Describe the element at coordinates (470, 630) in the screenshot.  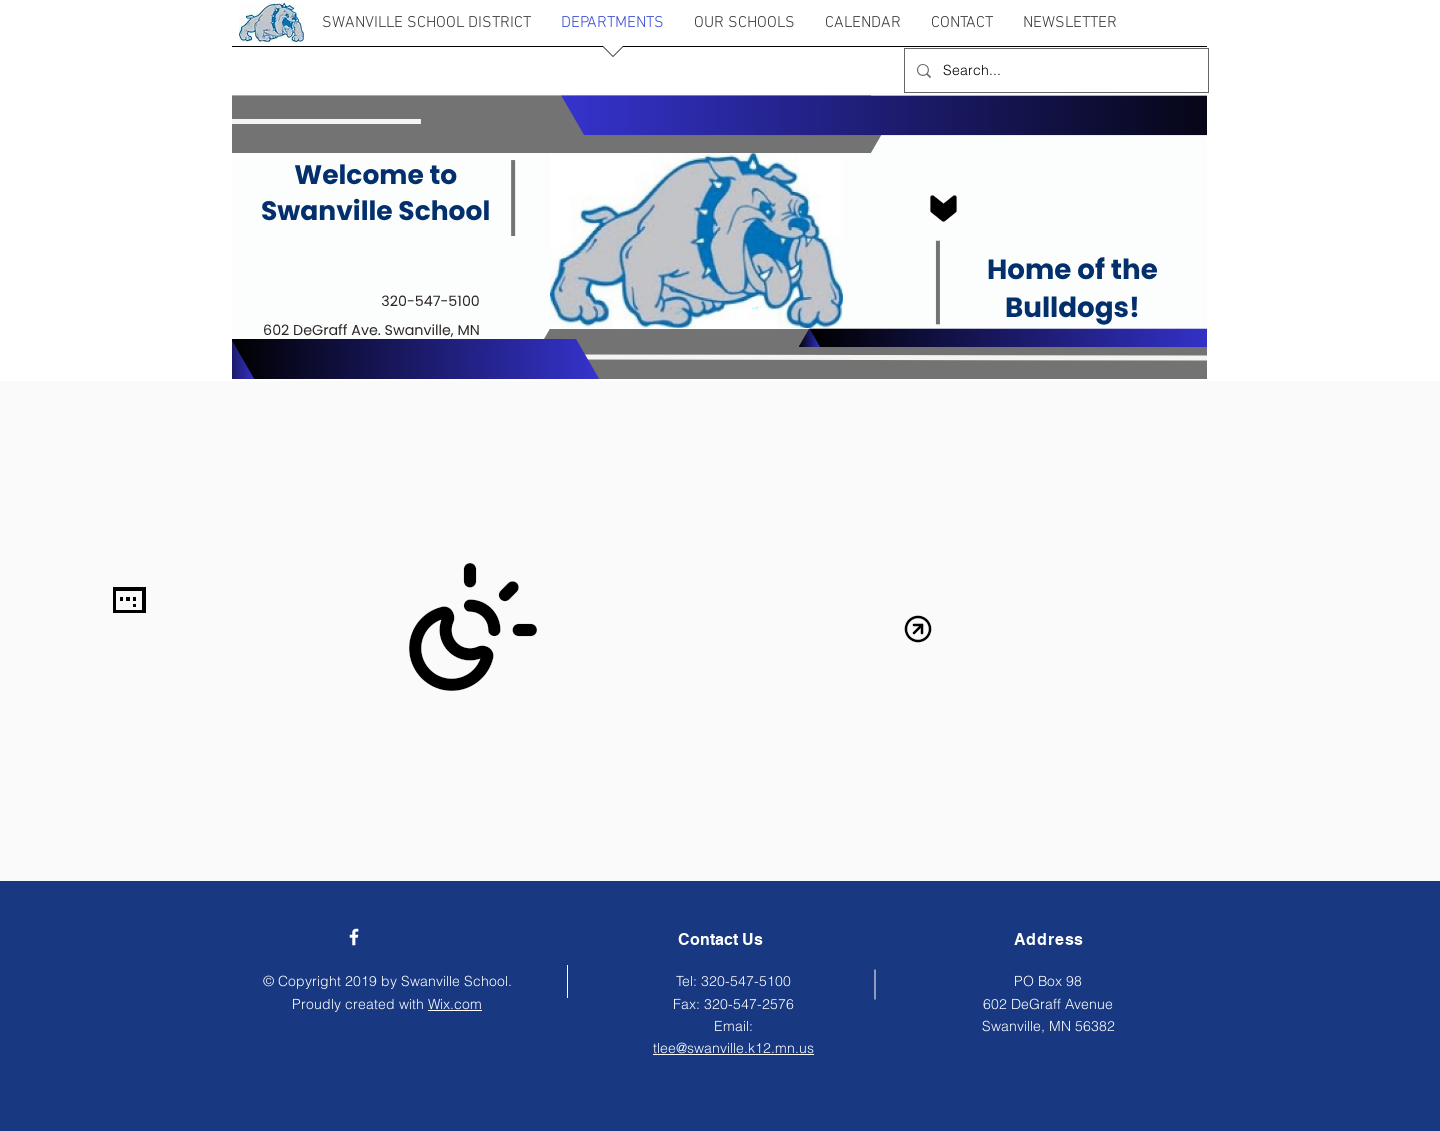
I see `toggle between light and dark mode` at that location.